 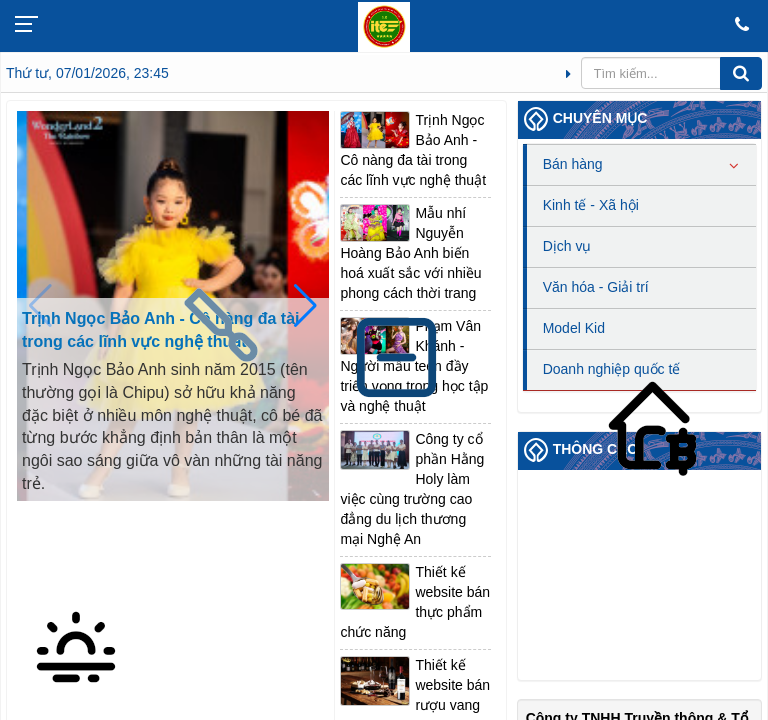 I want to click on collapse or minimize a section, so click(x=396, y=357).